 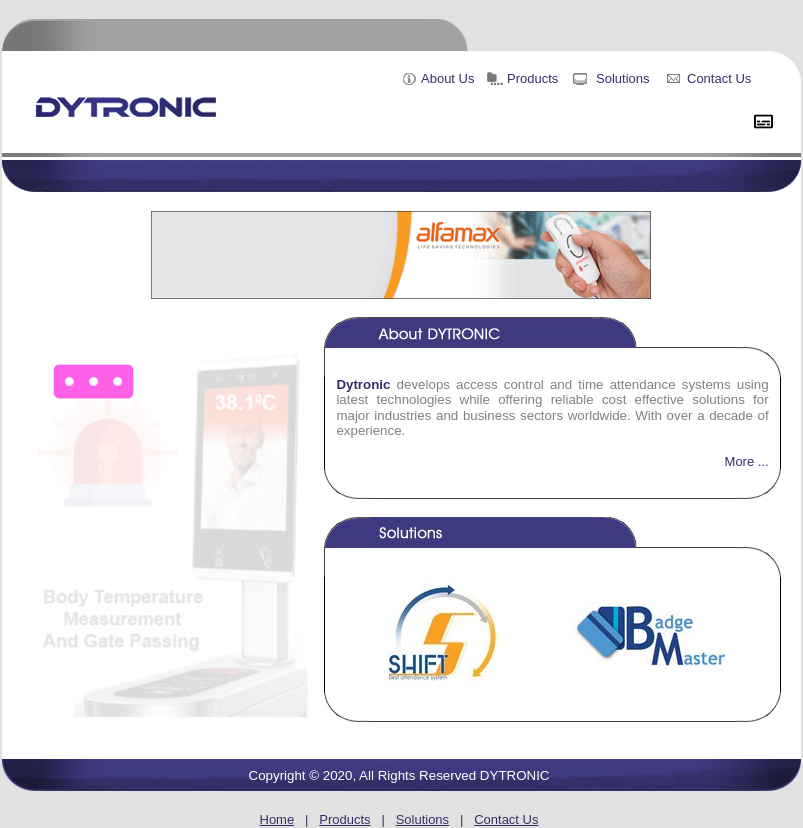 What do you see at coordinates (93, 381) in the screenshot?
I see `open more options menu` at bounding box center [93, 381].